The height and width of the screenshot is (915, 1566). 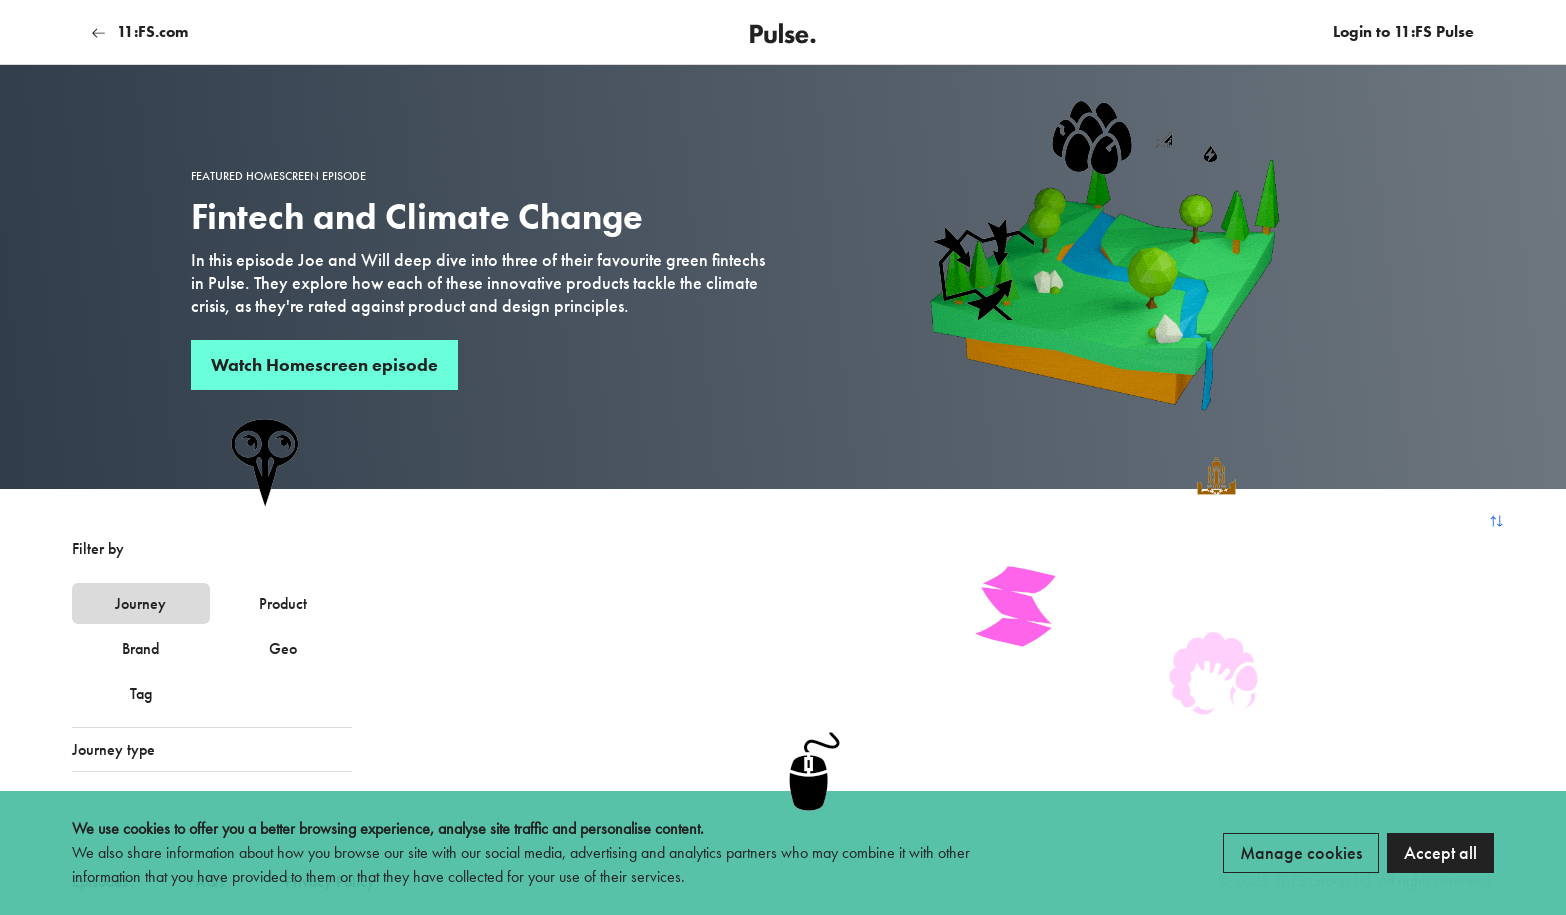 What do you see at coordinates (1164, 140) in the screenshot?
I see `indicates a critical hit or bleeding damage effect` at bounding box center [1164, 140].